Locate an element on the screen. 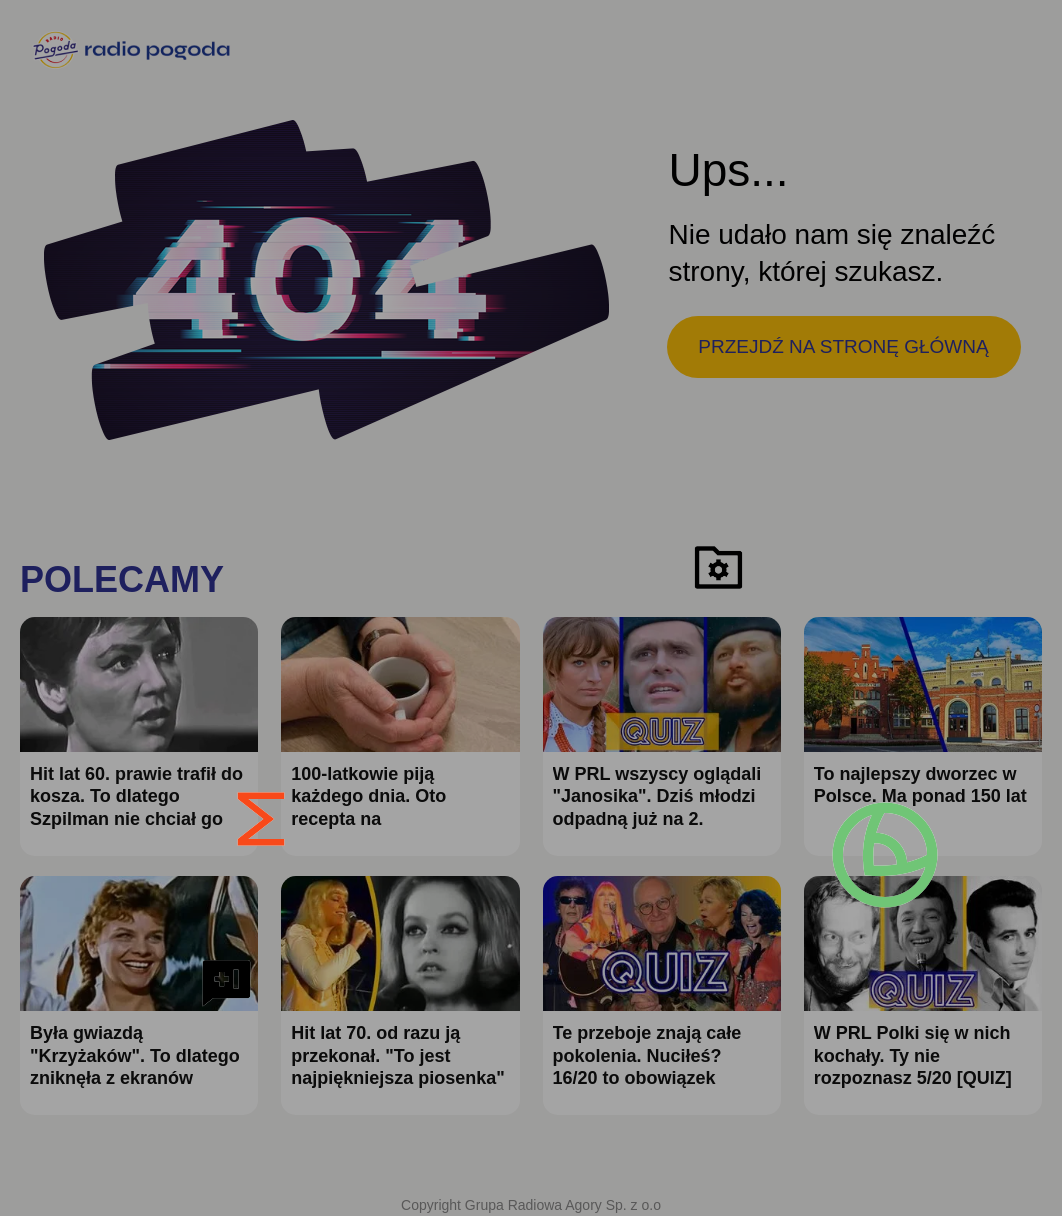  access folder settings or preferences is located at coordinates (718, 567).